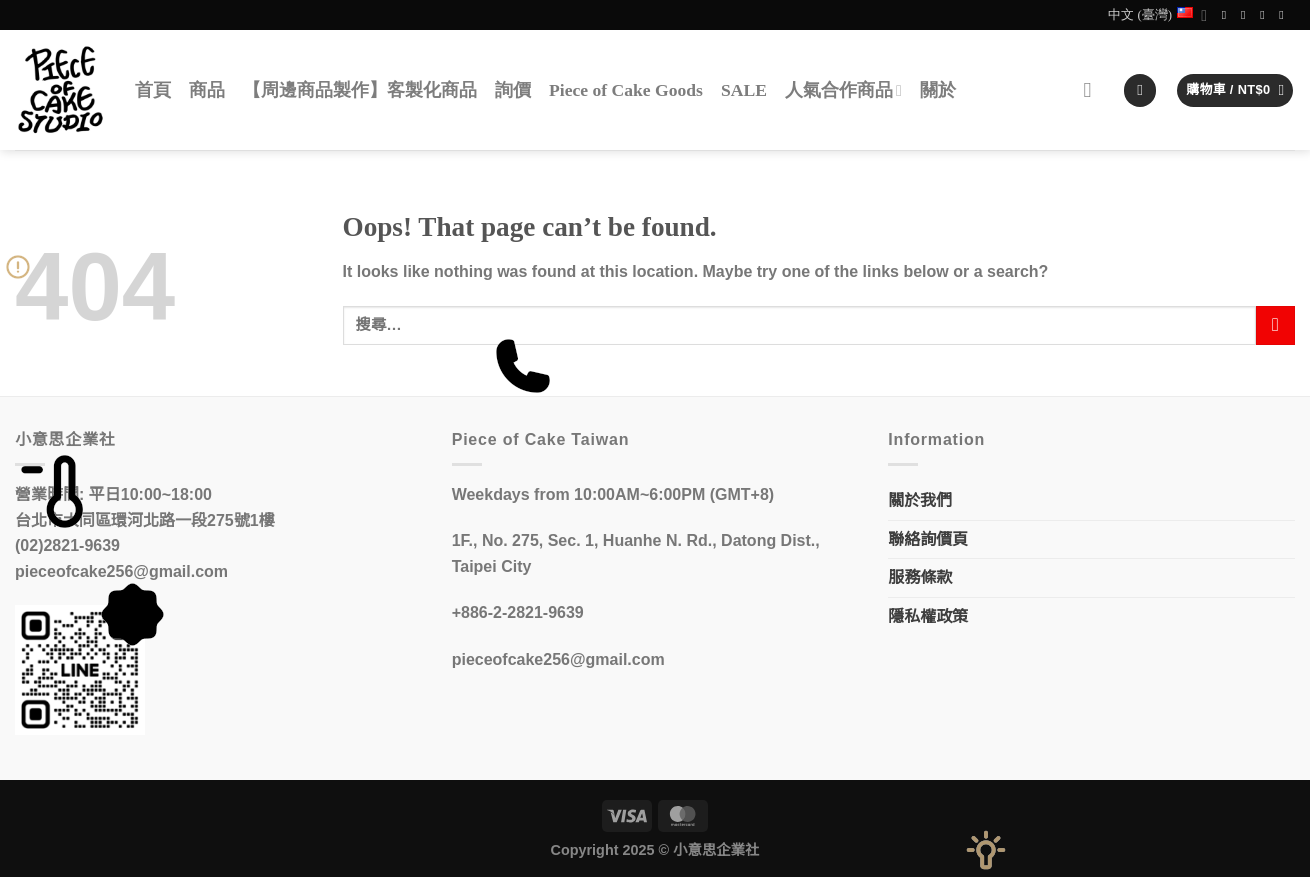 Image resolution: width=1310 pixels, height=877 pixels. Describe the element at coordinates (523, 366) in the screenshot. I see `make a phone call` at that location.